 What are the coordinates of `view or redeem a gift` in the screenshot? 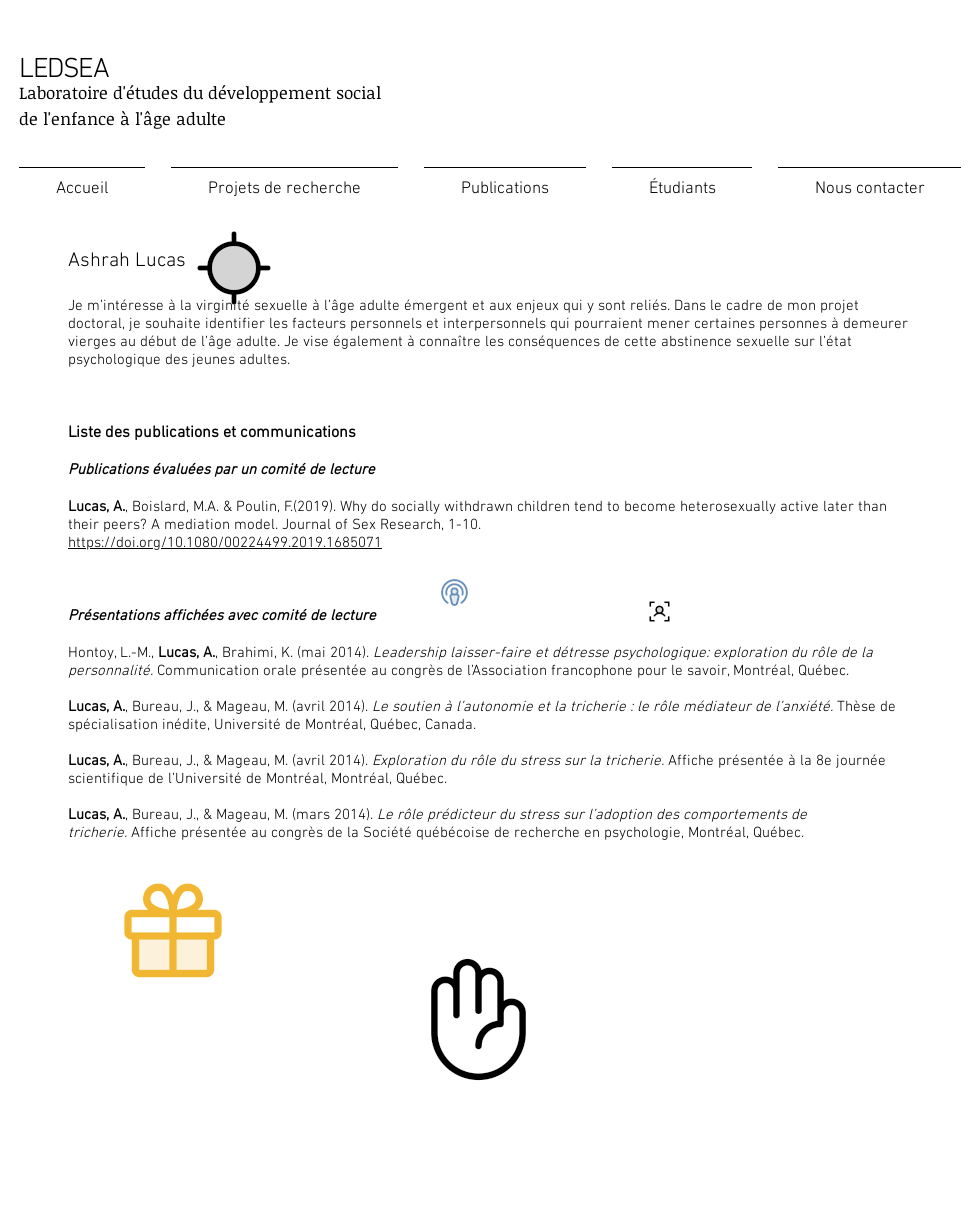 It's located at (173, 936).